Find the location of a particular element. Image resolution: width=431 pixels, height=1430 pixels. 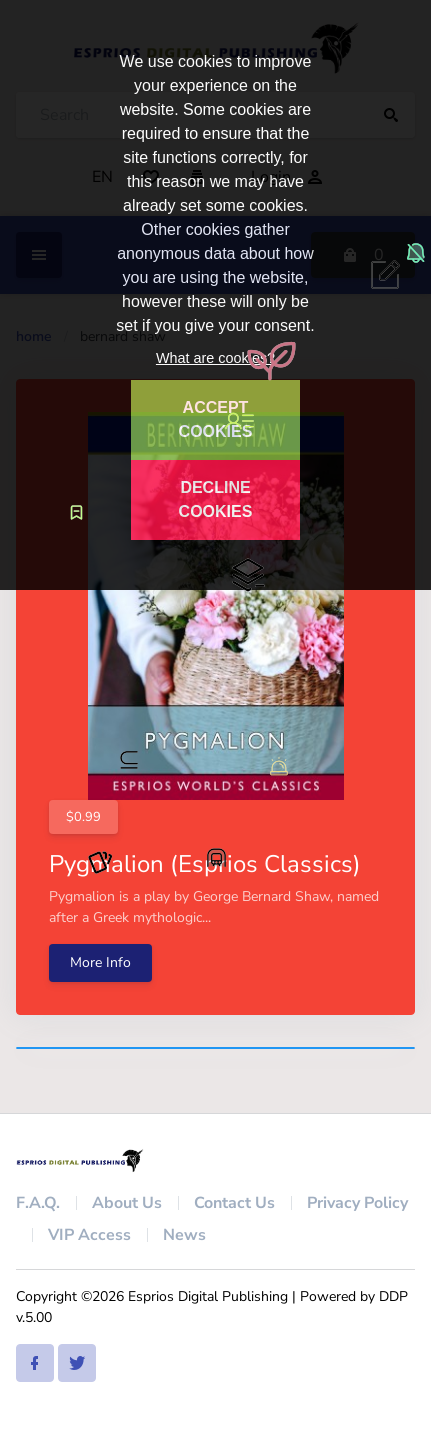

indicates an active alert or warning is located at coordinates (279, 768).